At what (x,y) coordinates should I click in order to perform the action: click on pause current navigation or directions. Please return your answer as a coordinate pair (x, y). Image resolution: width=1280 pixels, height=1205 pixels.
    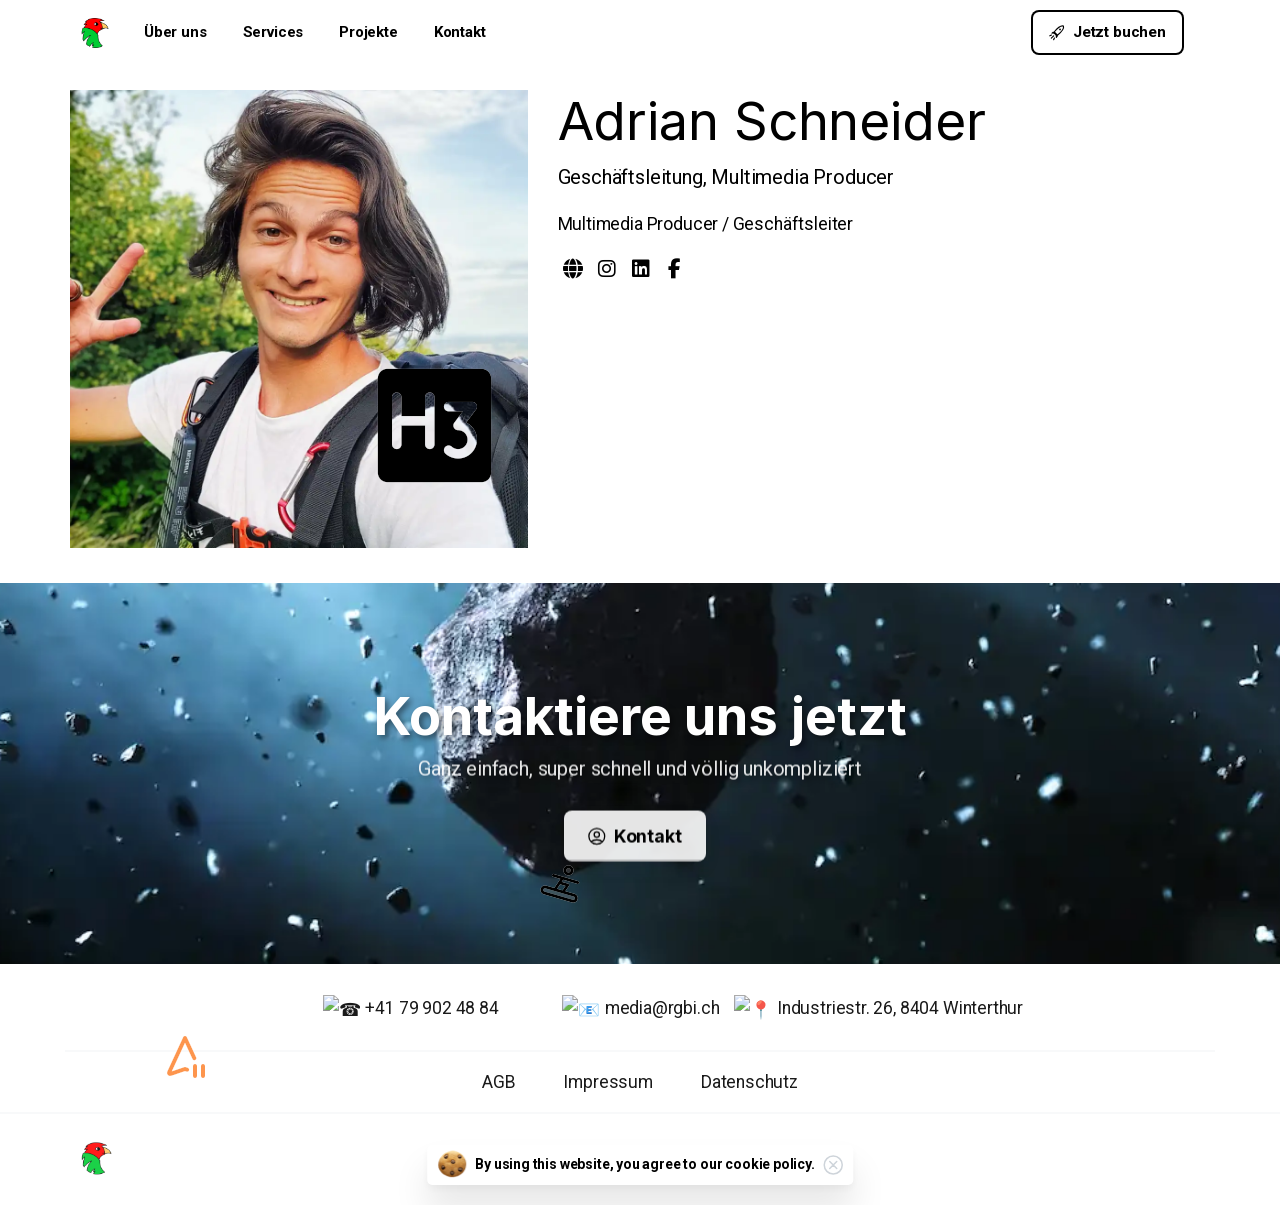
    Looking at the image, I should click on (185, 1056).